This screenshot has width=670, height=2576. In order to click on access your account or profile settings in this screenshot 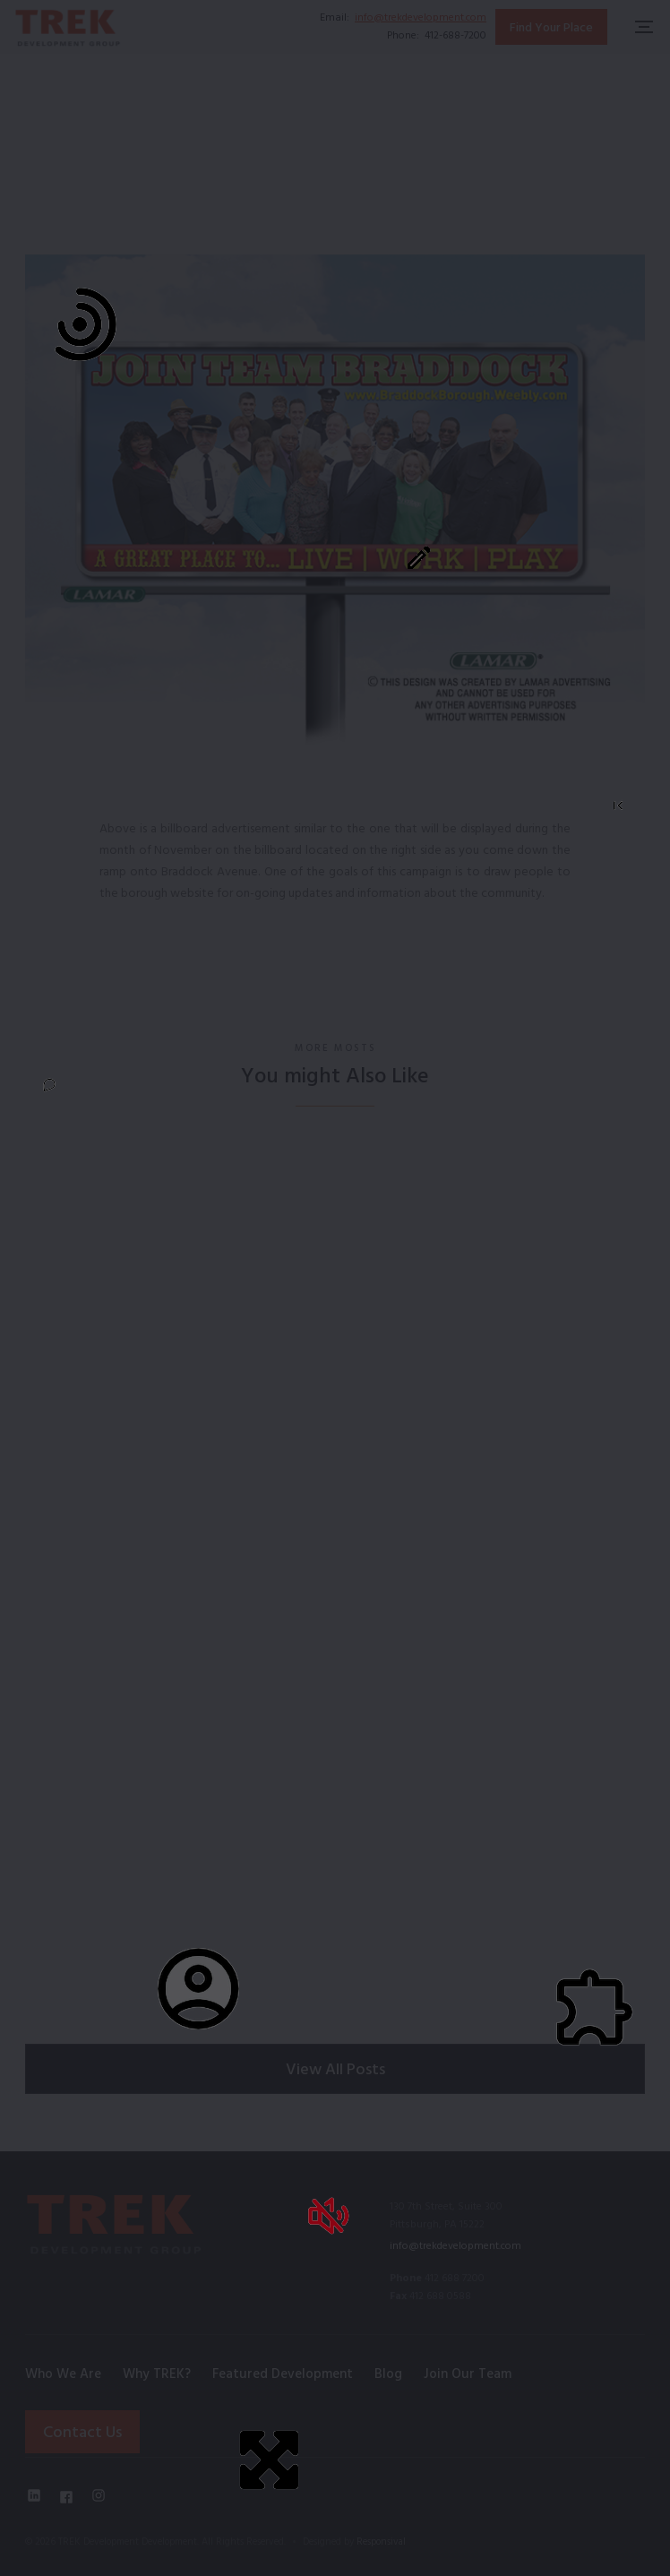, I will do `click(198, 1988)`.